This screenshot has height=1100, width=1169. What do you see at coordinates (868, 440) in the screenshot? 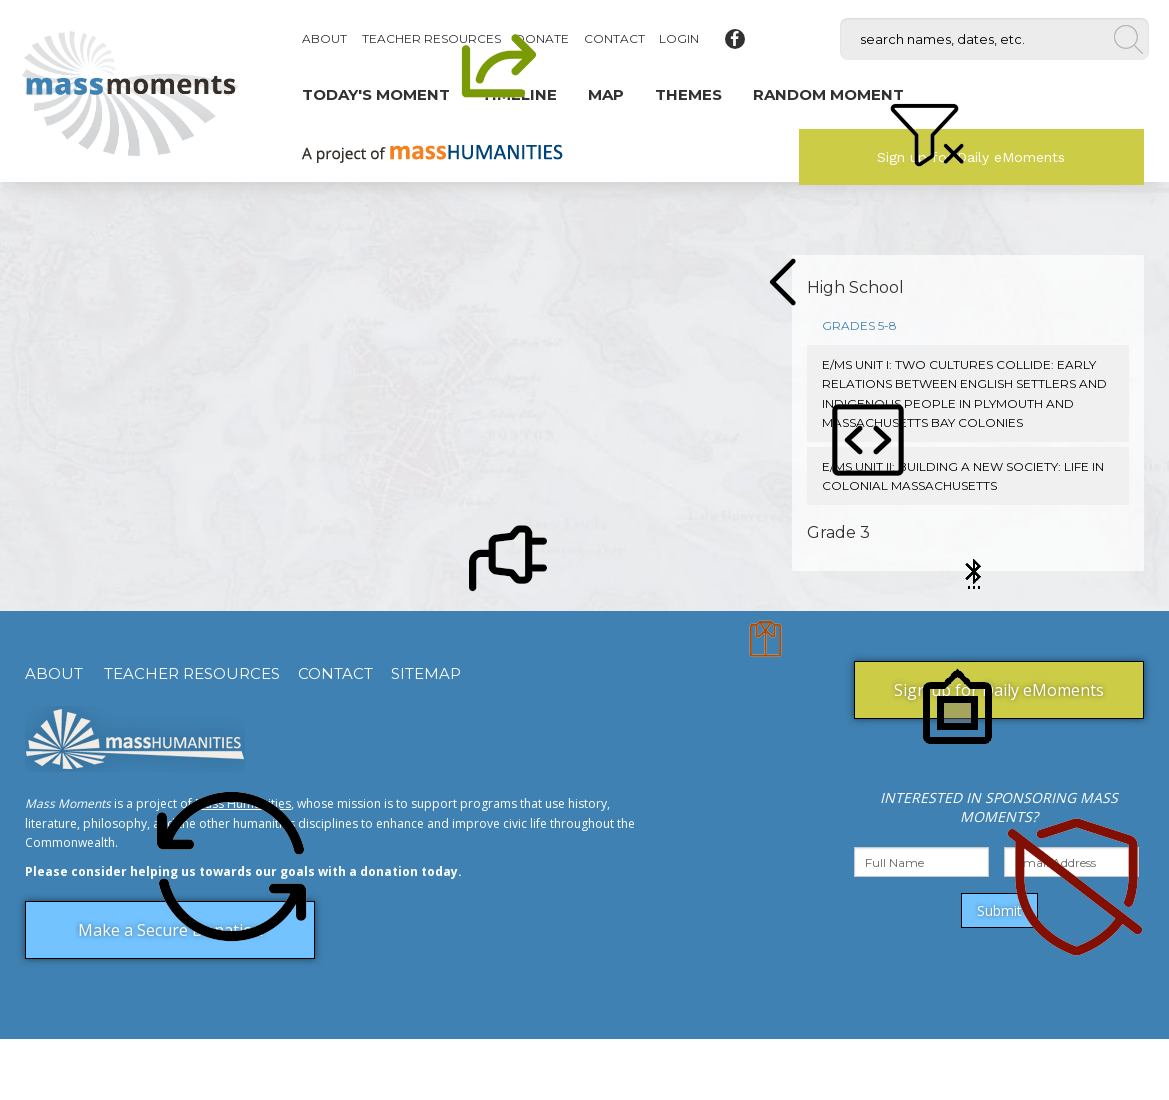
I see `view source code` at bounding box center [868, 440].